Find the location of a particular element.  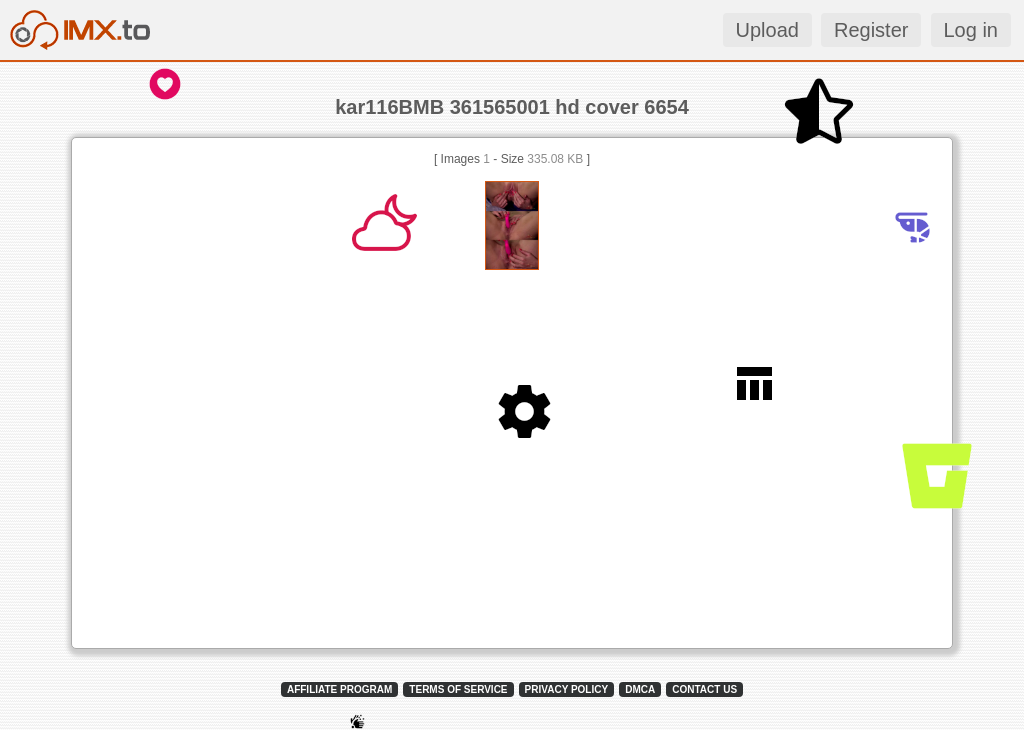

indicates a partial or half rating is located at coordinates (819, 112).